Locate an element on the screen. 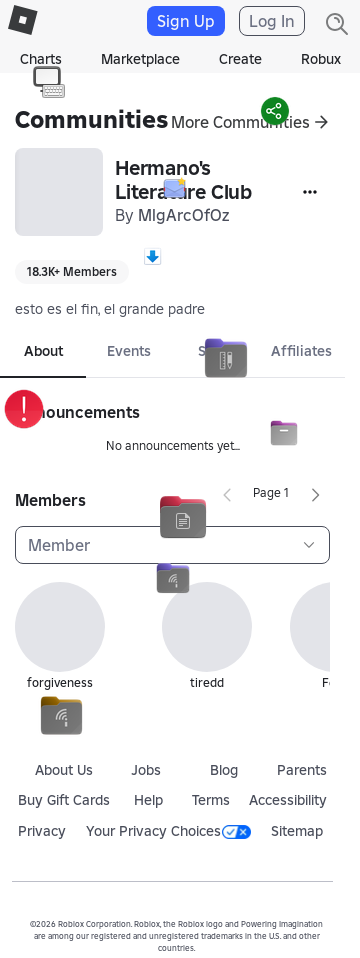  indicates an application error or crash is located at coordinates (24, 409).